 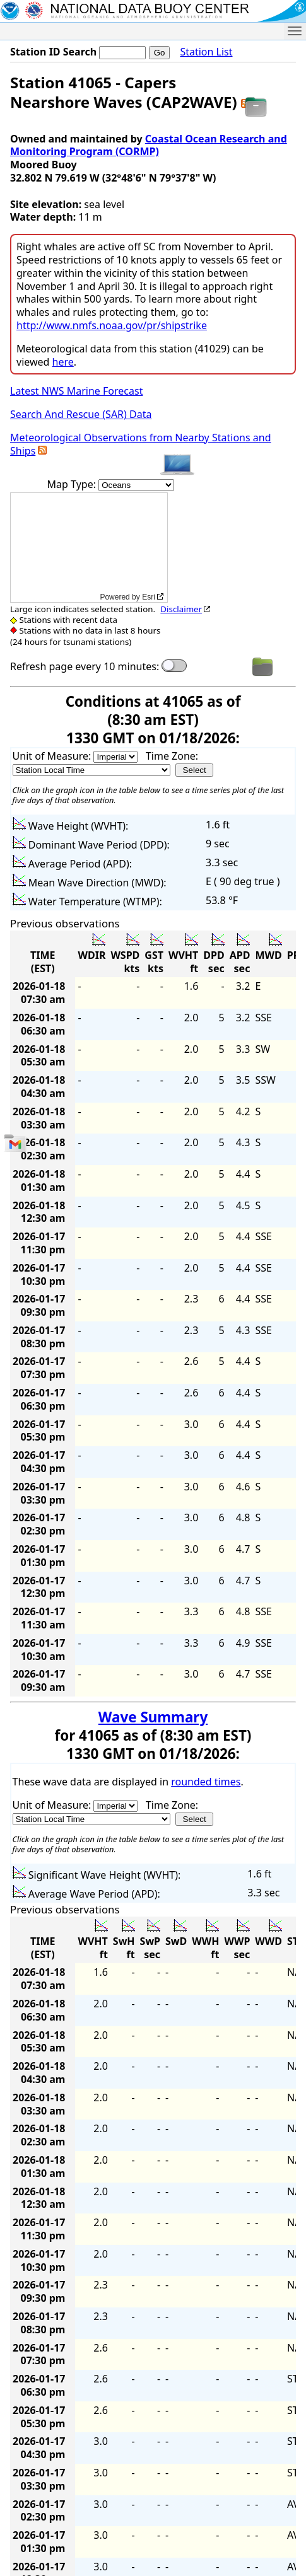 What do you see at coordinates (15, 1144) in the screenshot?
I see `open folder containing Gmail messages or exports` at bounding box center [15, 1144].